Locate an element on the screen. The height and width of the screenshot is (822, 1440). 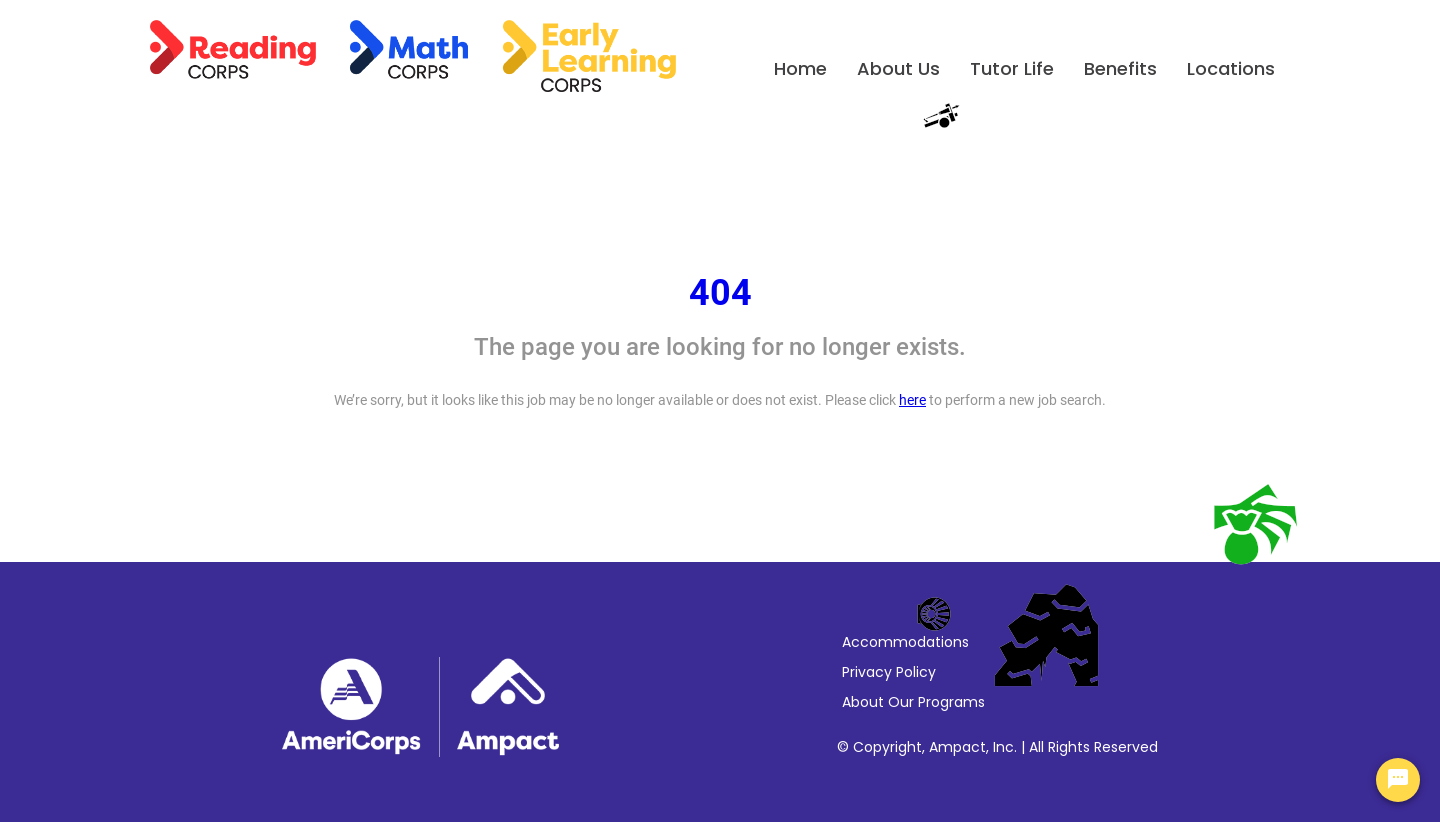
steal or grab an item quickly is located at coordinates (1256, 522).